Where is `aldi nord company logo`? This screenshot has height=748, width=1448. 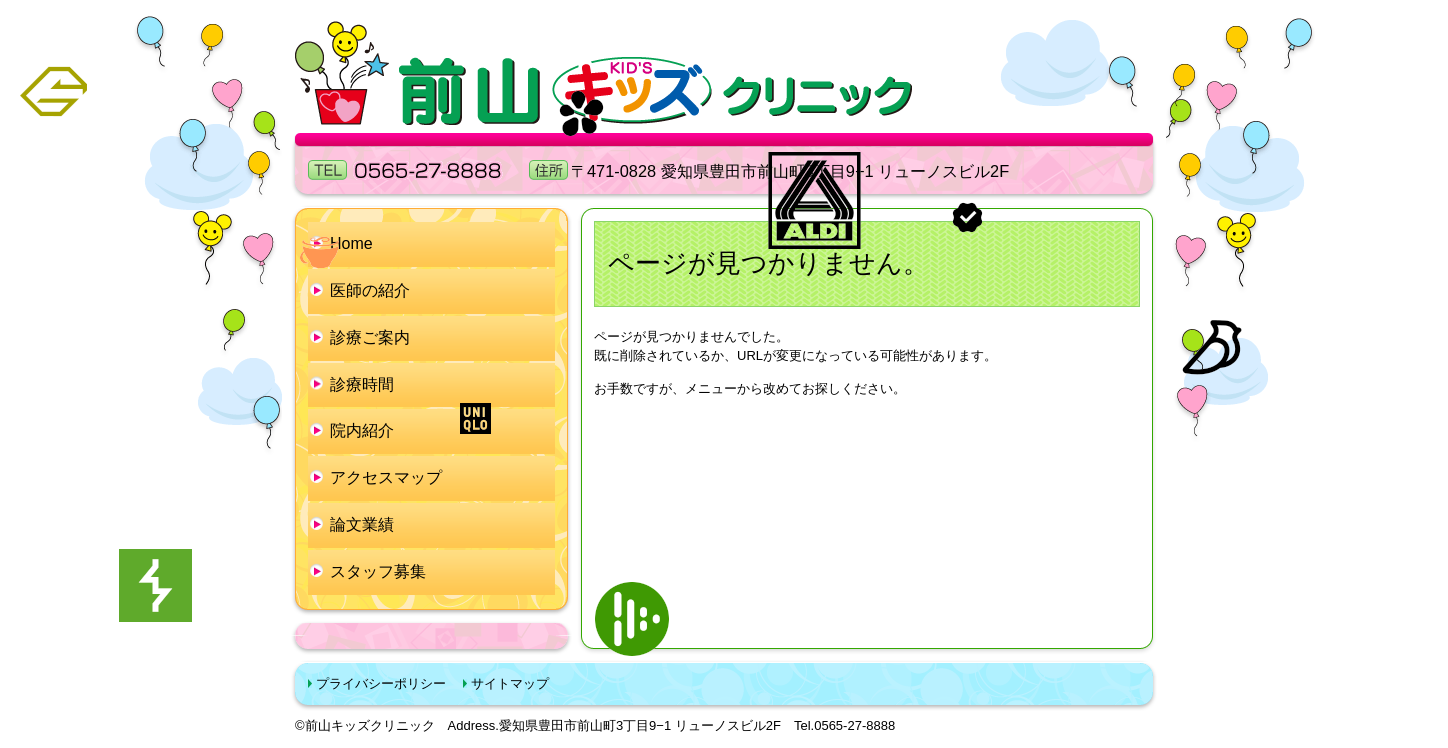
aldi nord company logo is located at coordinates (814, 200).